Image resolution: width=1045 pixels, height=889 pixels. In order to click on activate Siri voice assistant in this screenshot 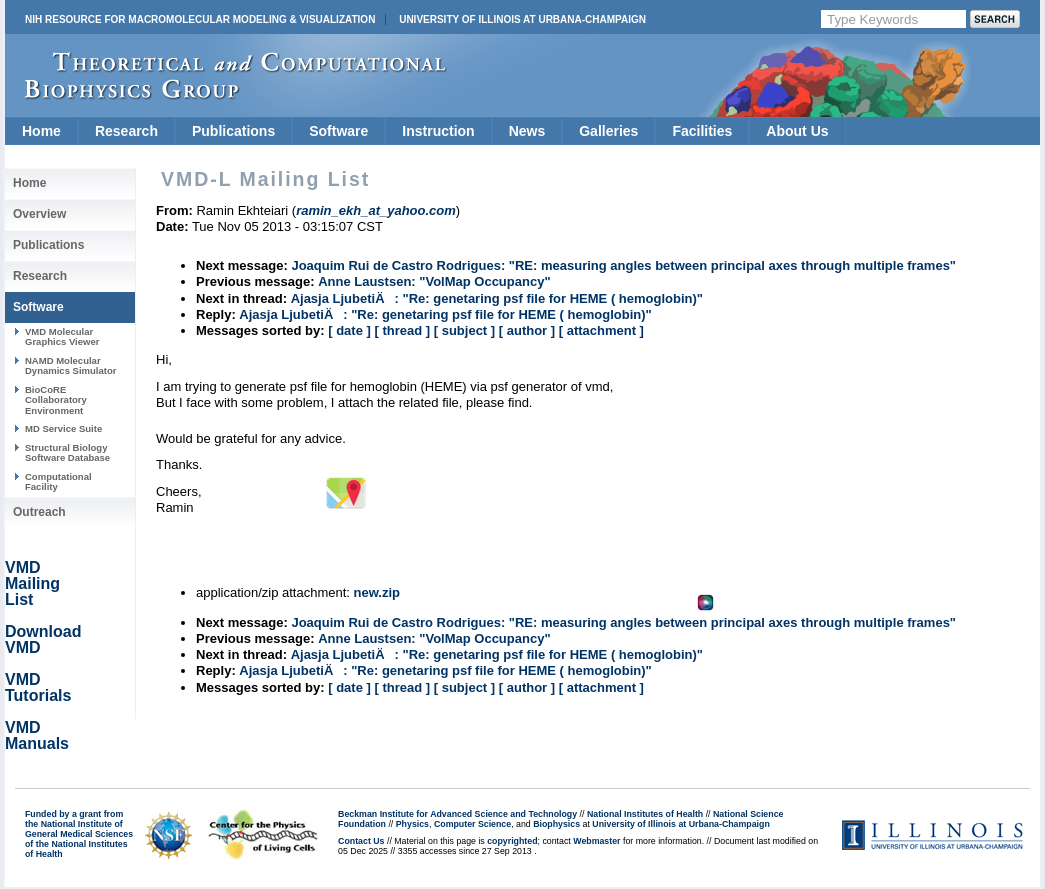, I will do `click(705, 602)`.